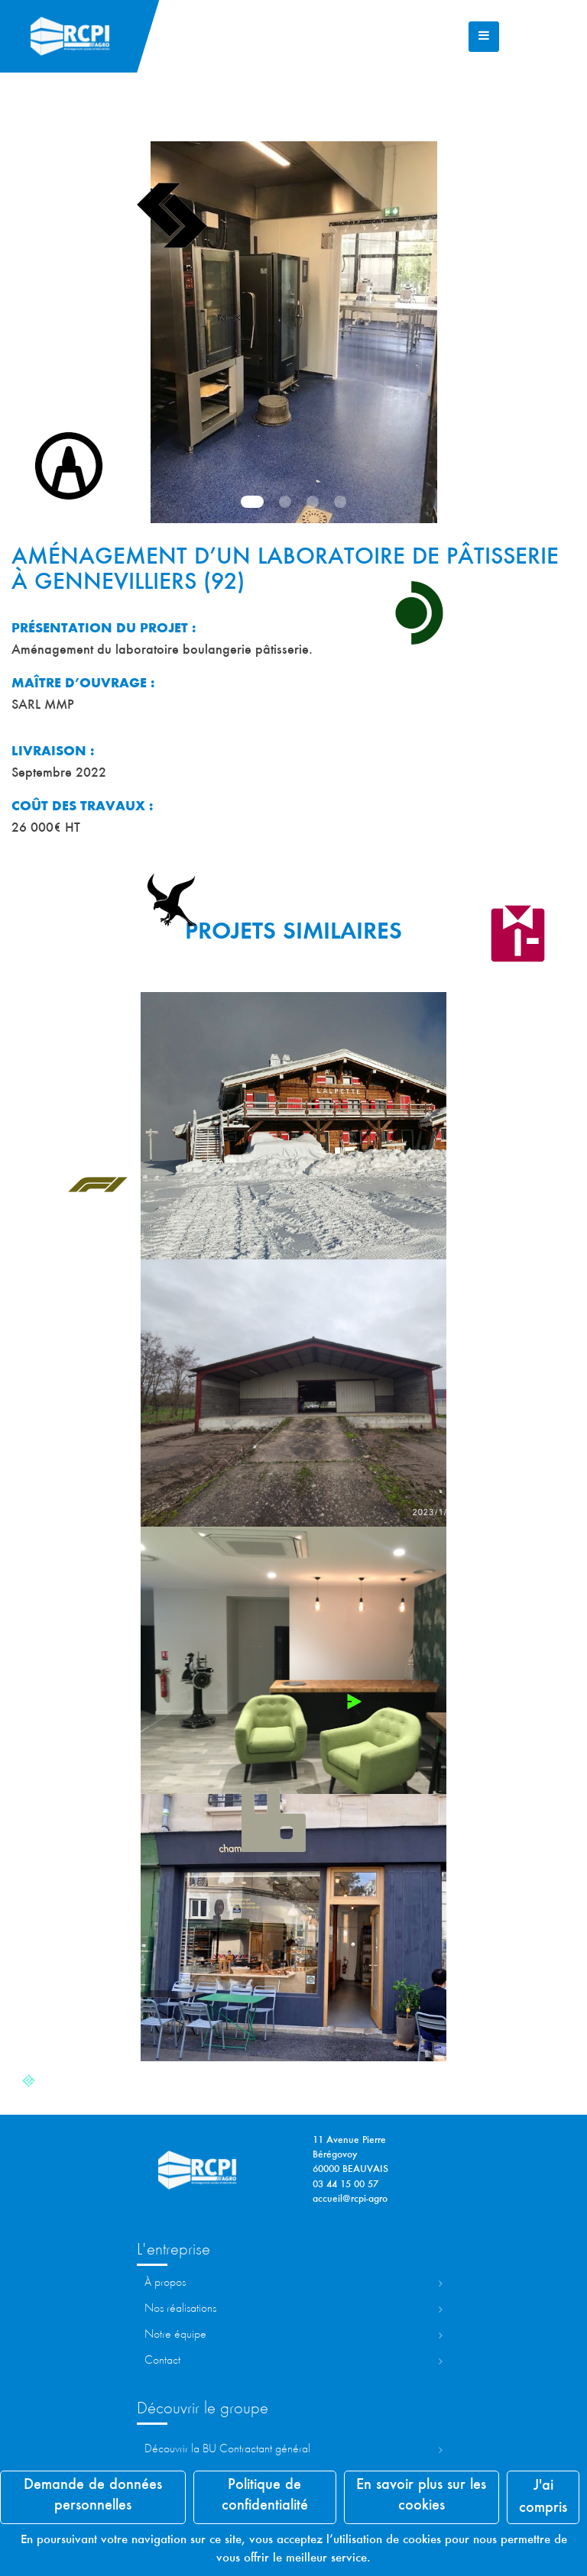 The height and width of the screenshot is (2576, 587). What do you see at coordinates (172, 215) in the screenshot?
I see `visit the CSS Design Awards website` at bounding box center [172, 215].